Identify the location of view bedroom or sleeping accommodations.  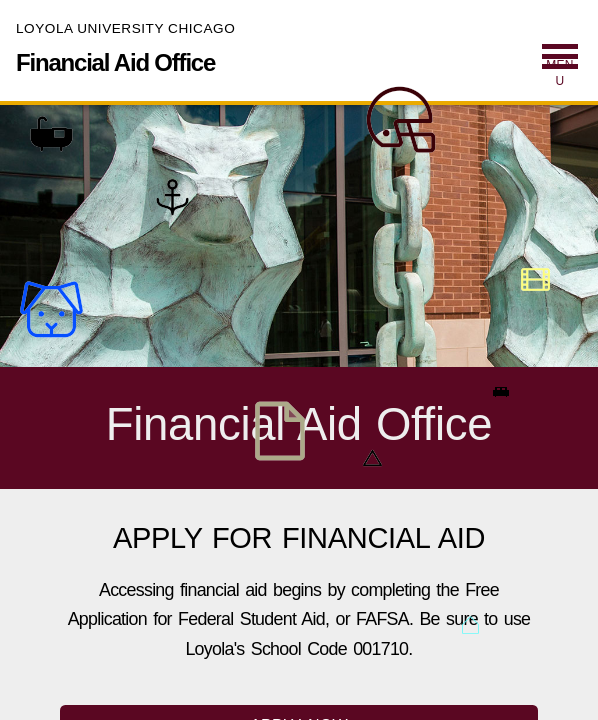
(501, 392).